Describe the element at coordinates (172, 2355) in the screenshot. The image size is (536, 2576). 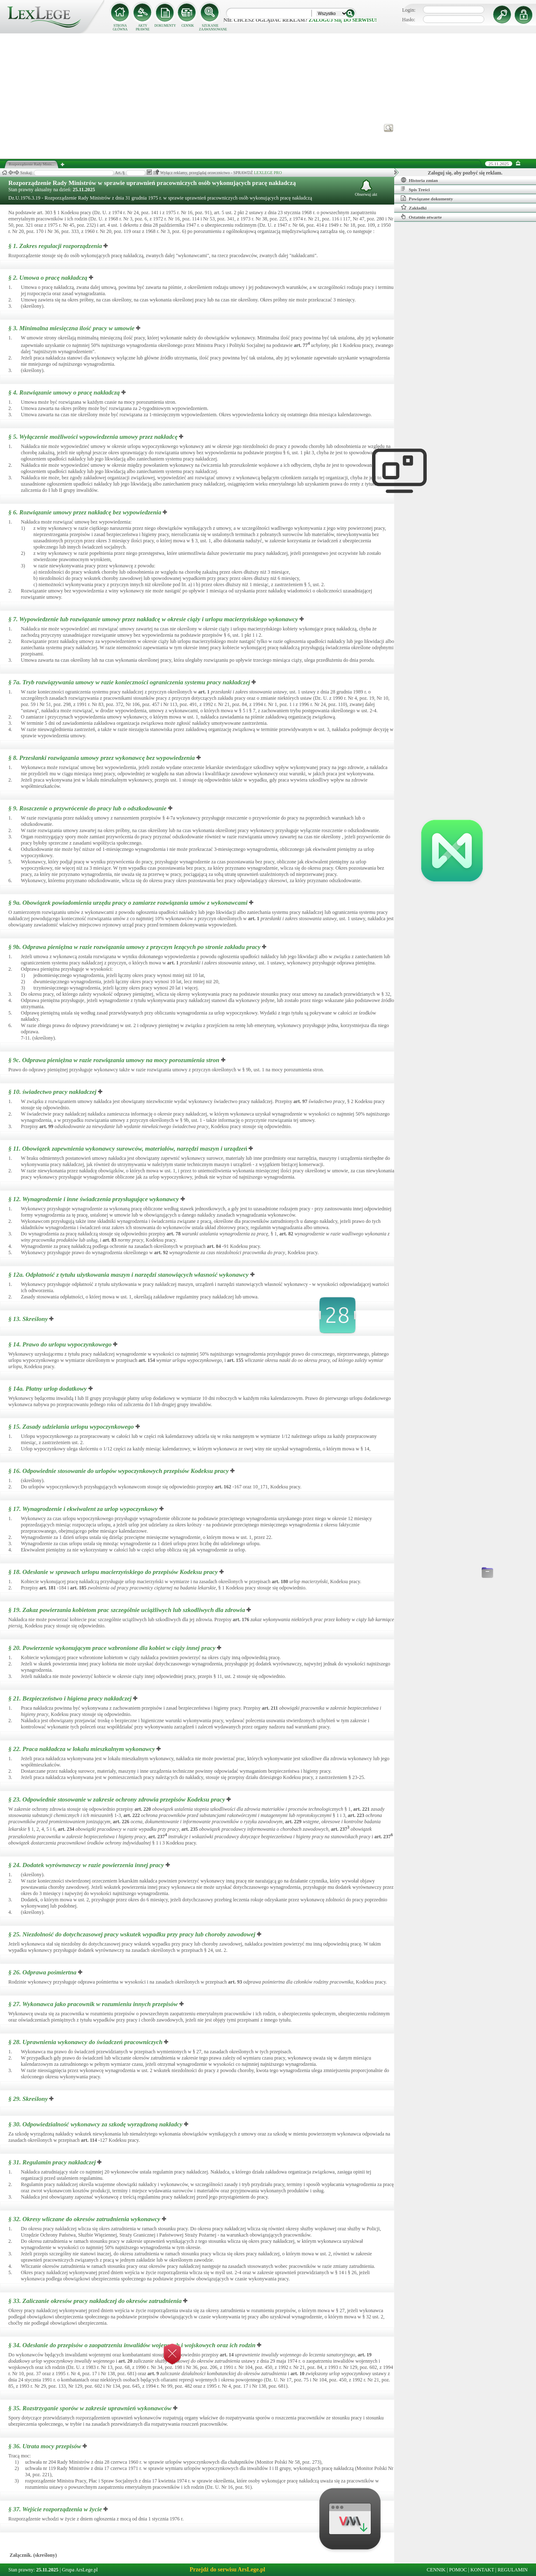
I see `indicates low or weak security status` at that location.